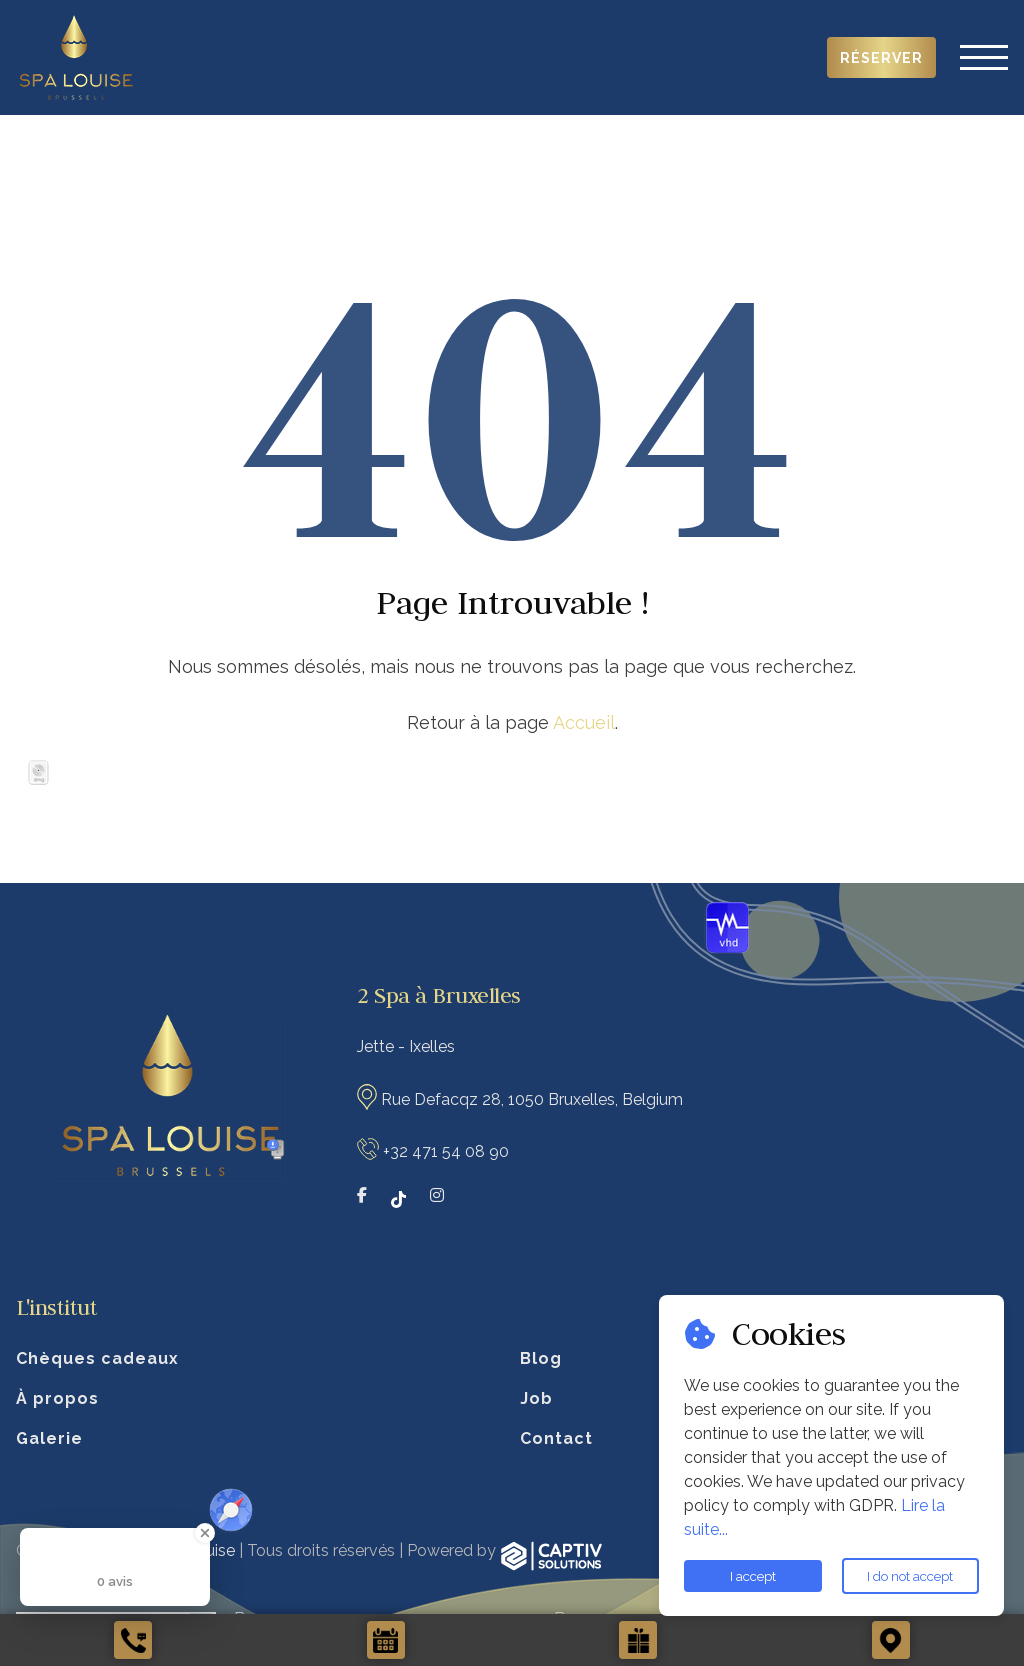  I want to click on virtualbox virtual hard disk file, so click(727, 927).